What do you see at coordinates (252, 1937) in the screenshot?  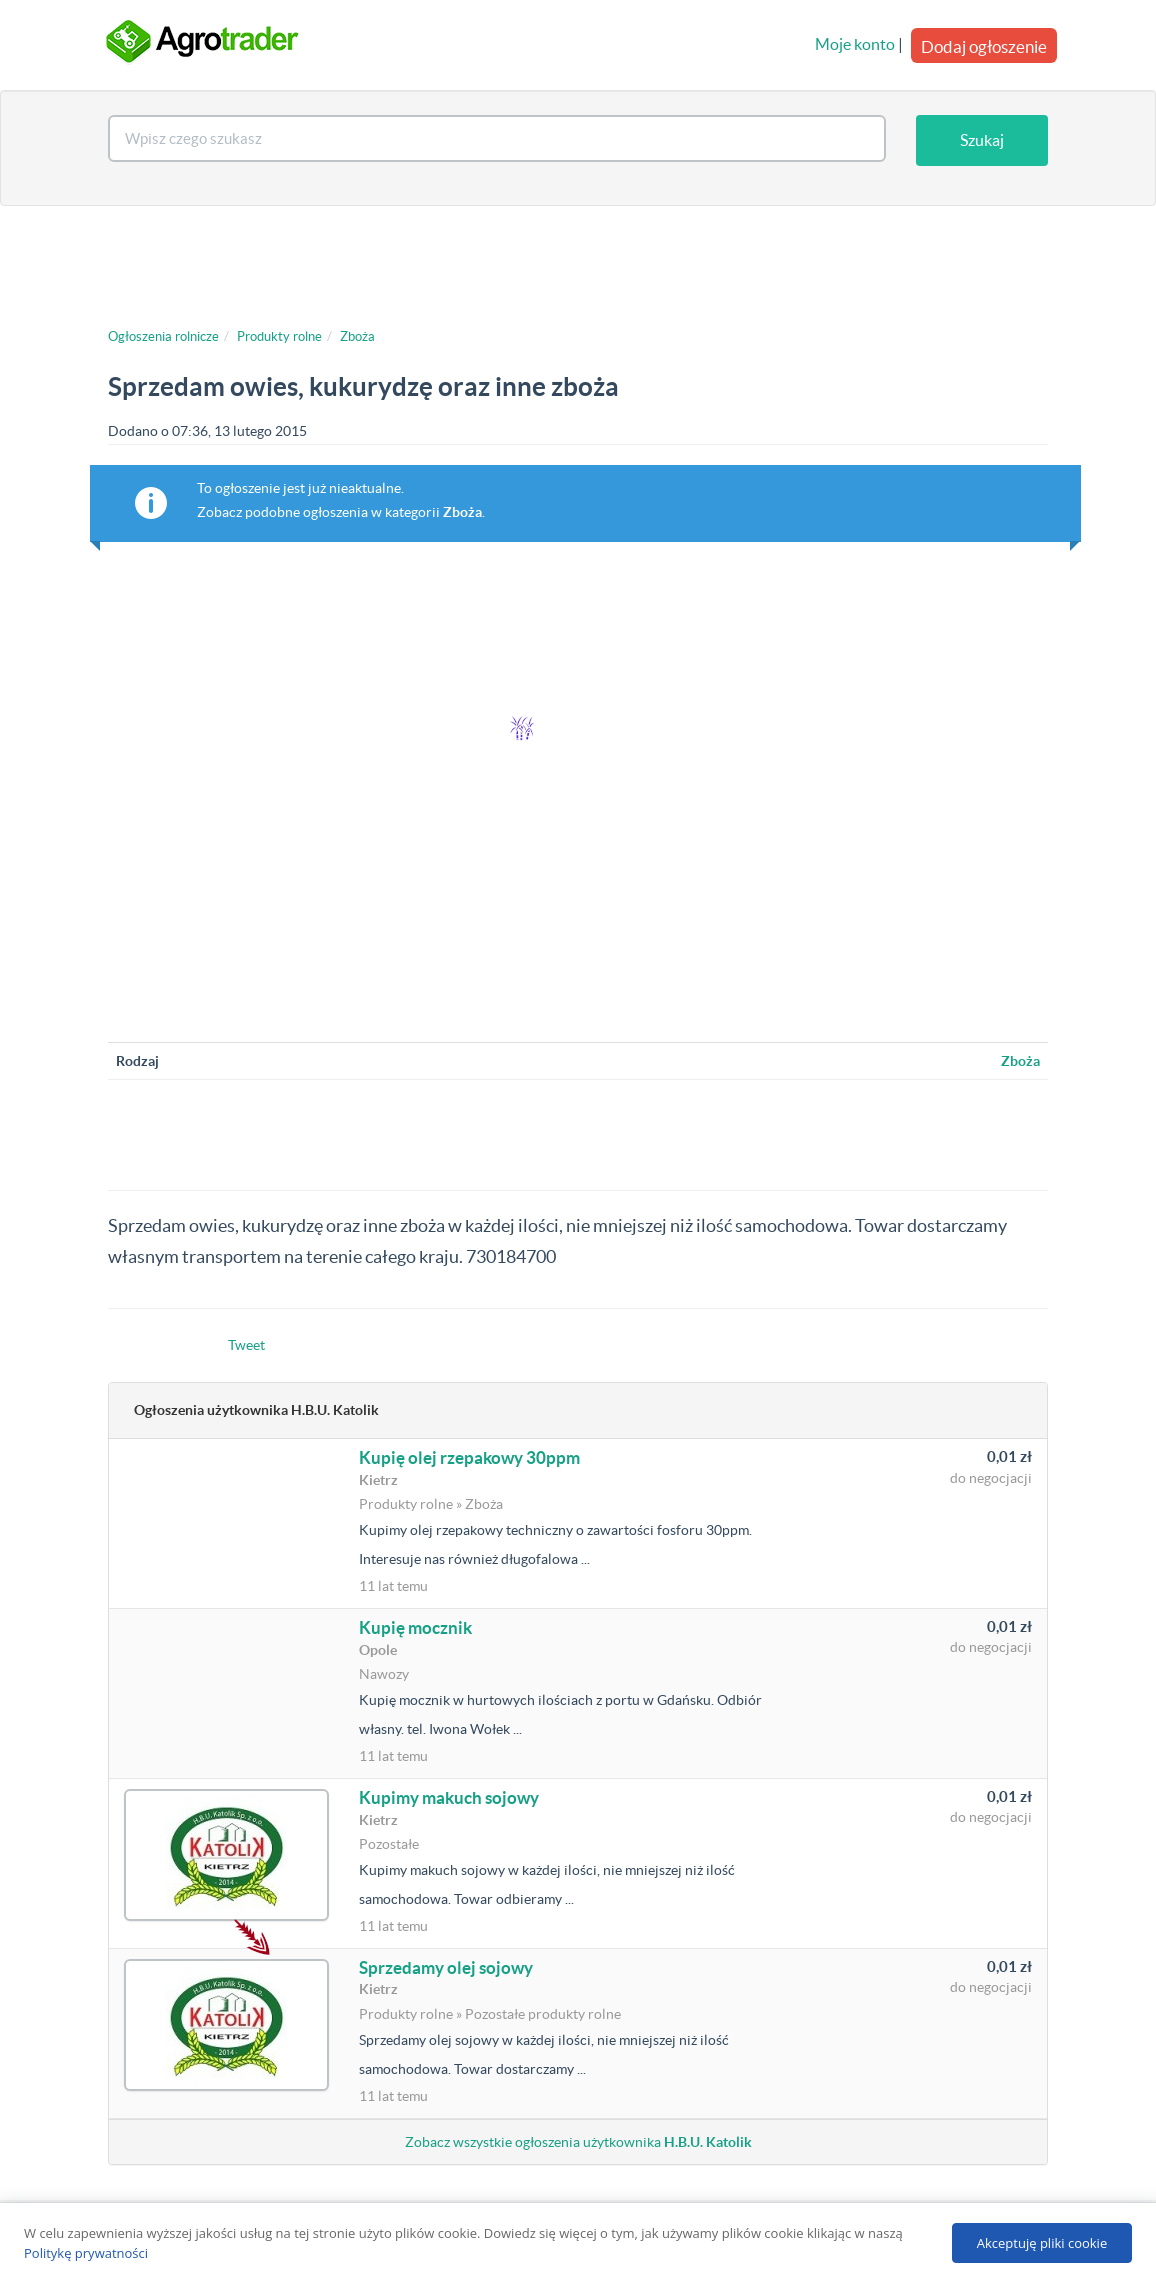 I see `select a piercing or armor-penetrating attack` at bounding box center [252, 1937].